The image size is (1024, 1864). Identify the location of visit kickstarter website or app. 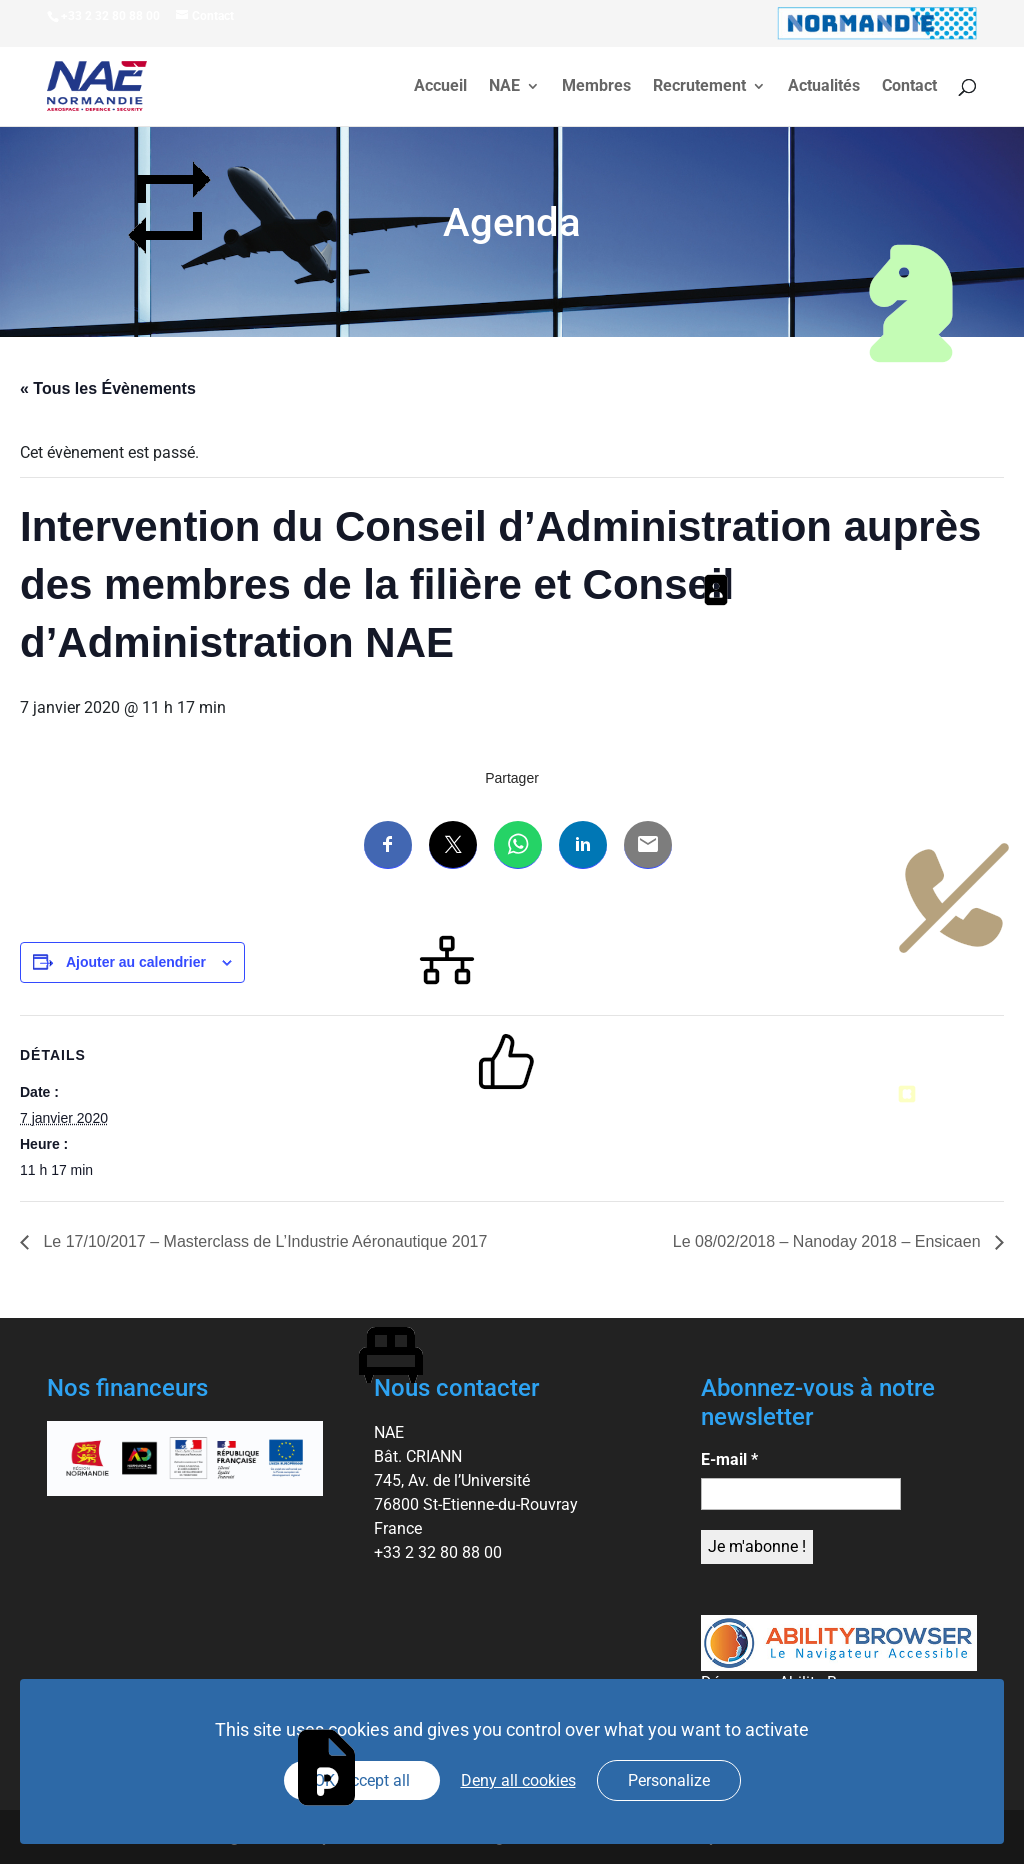
(907, 1094).